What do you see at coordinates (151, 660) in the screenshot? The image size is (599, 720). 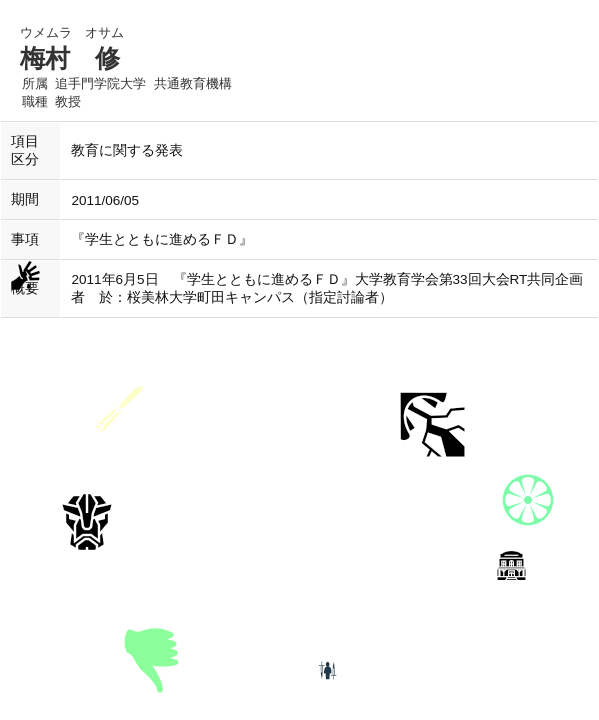 I see `dislike or downvote content` at bounding box center [151, 660].